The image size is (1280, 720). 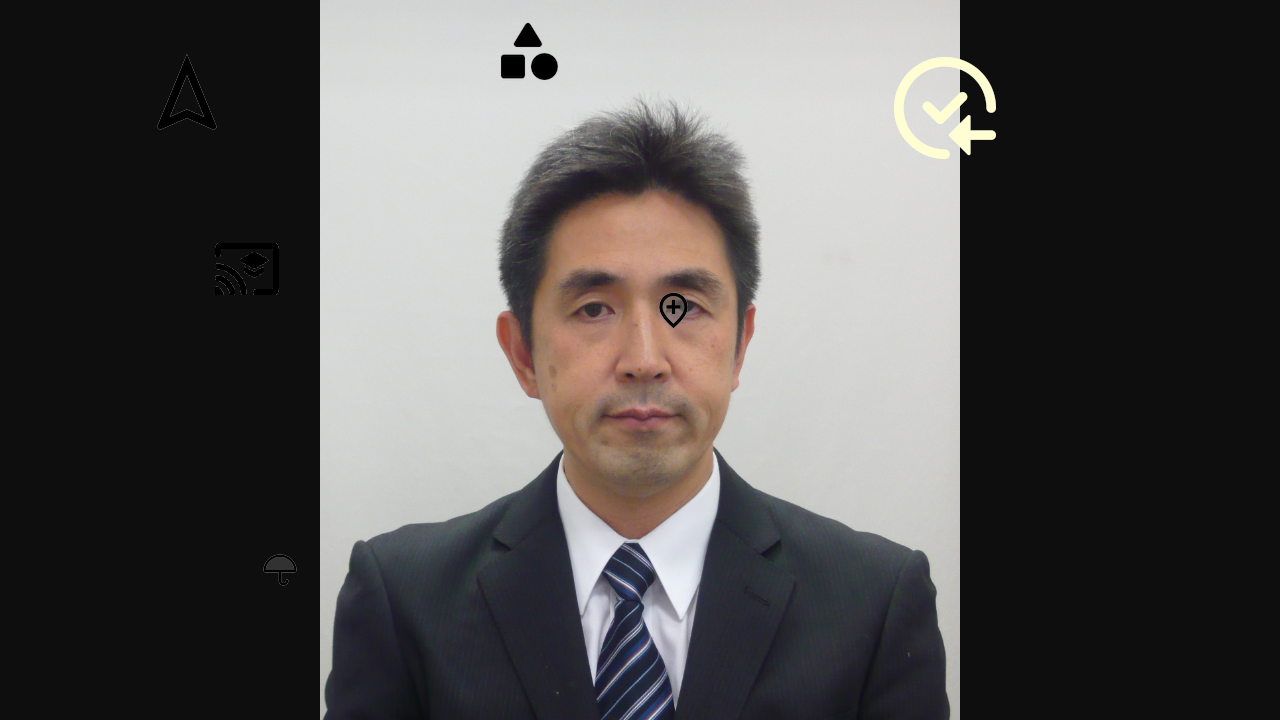 I want to click on cast or share educational content to a display, so click(x=247, y=269).